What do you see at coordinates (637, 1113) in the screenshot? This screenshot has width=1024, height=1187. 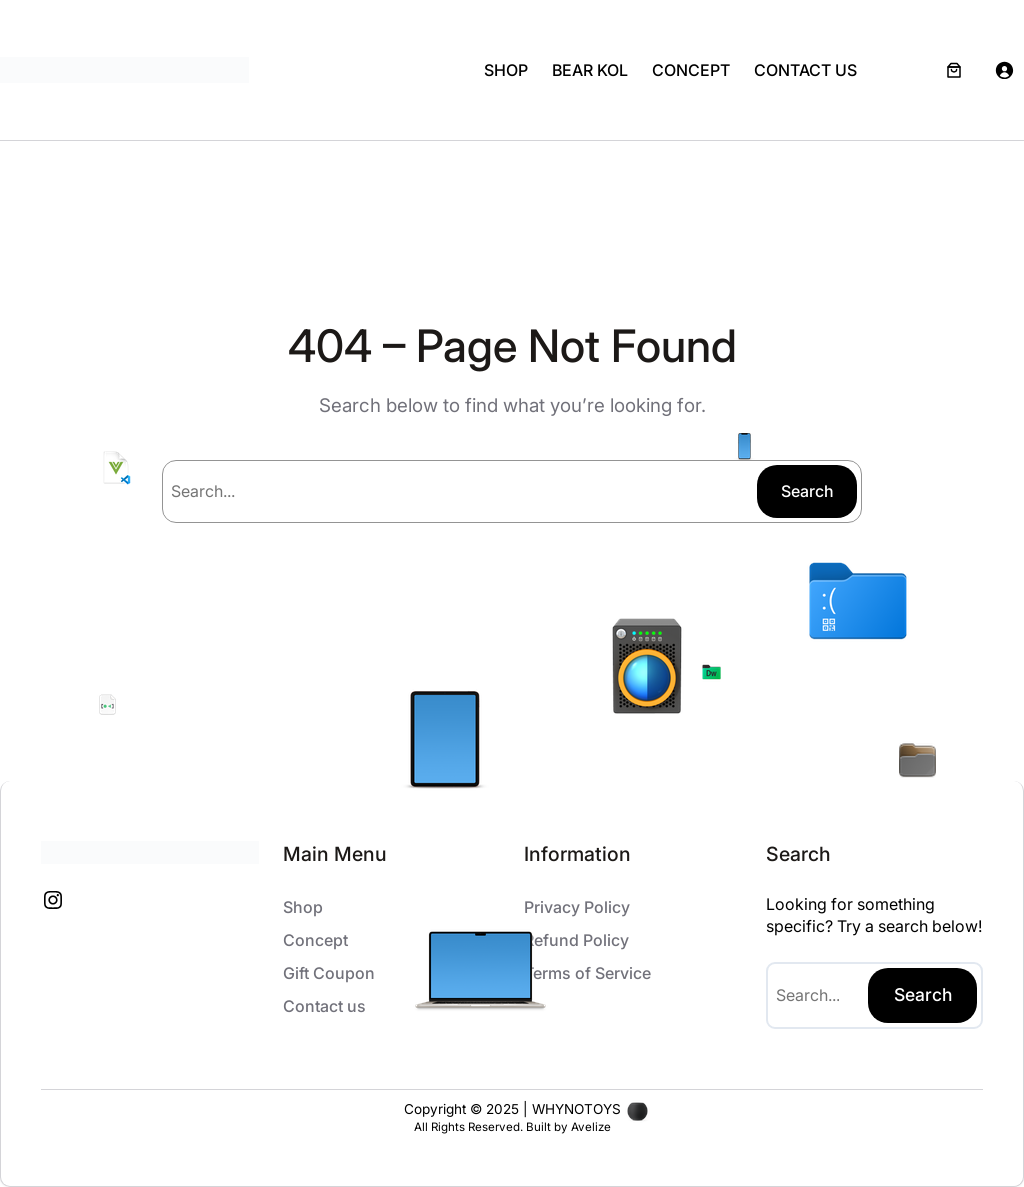 I see `access HomePod mini settings` at bounding box center [637, 1113].